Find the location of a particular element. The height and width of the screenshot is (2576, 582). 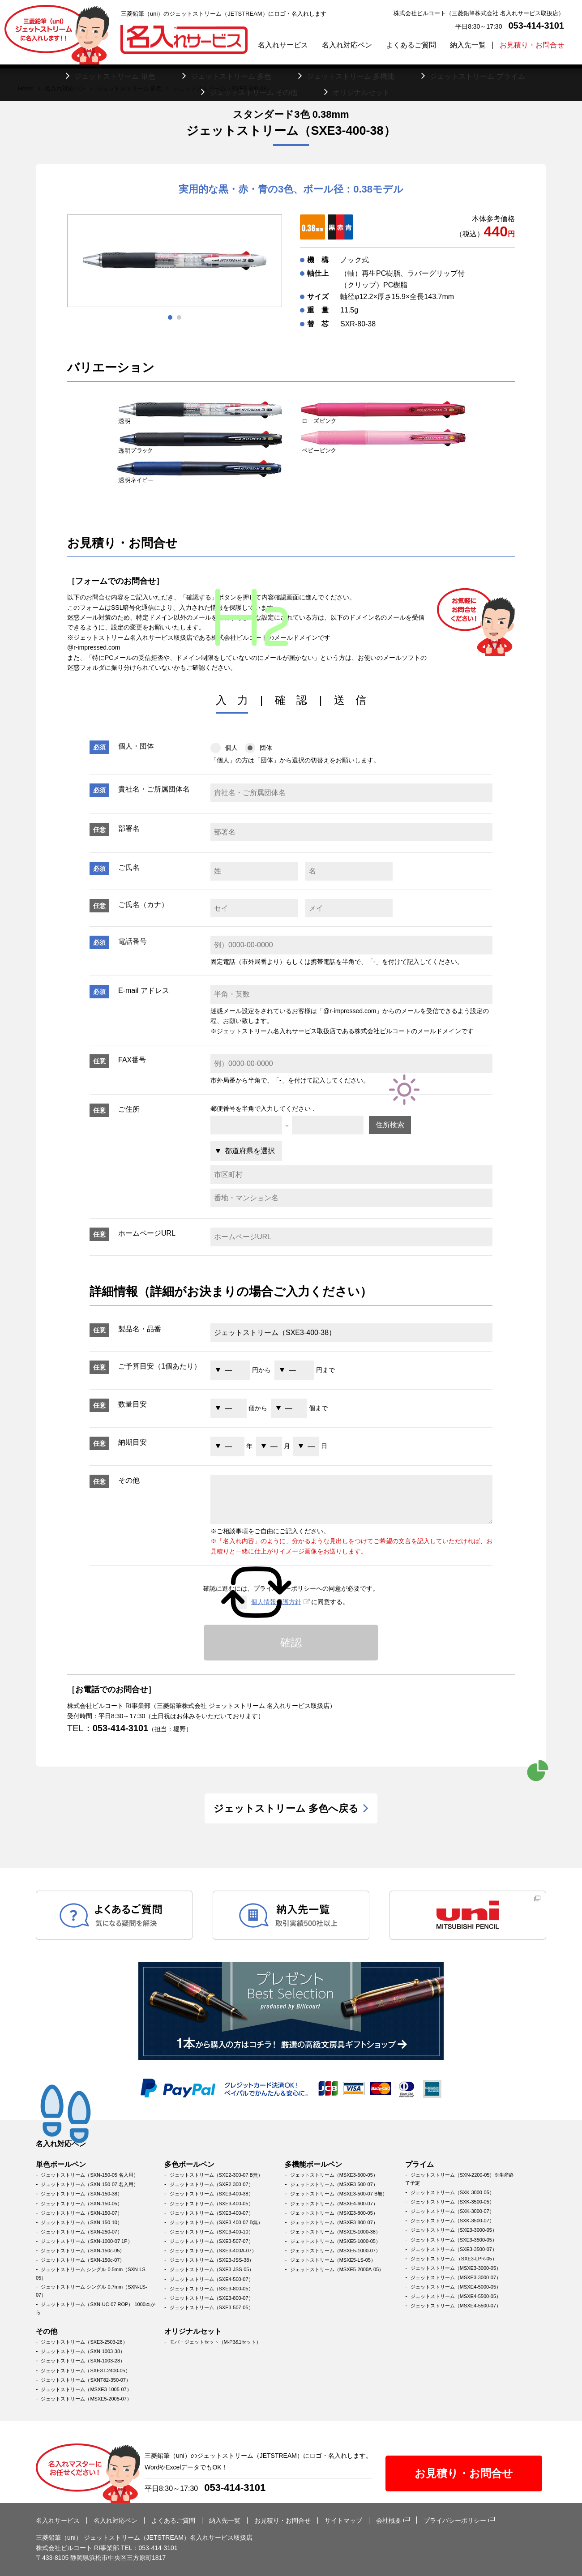

track your steps or walking activity is located at coordinates (65, 2114).